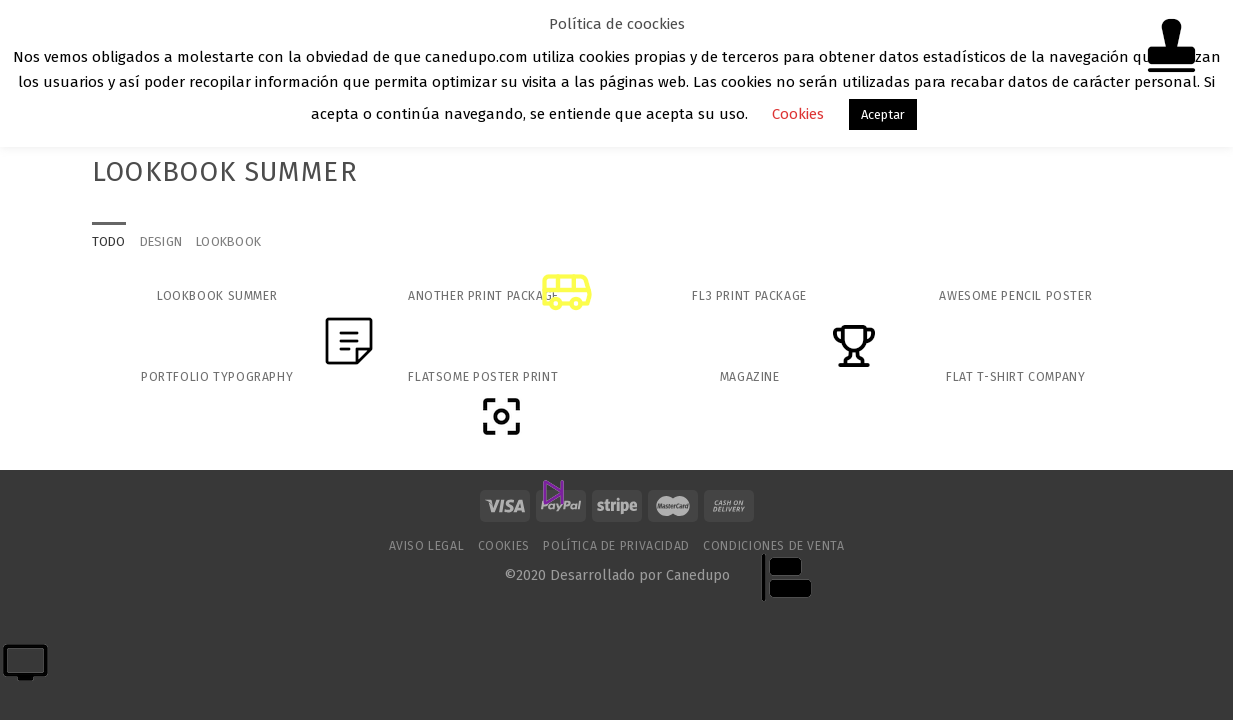 The width and height of the screenshot is (1233, 720). I want to click on center focus on camera viewfinder, so click(501, 416).